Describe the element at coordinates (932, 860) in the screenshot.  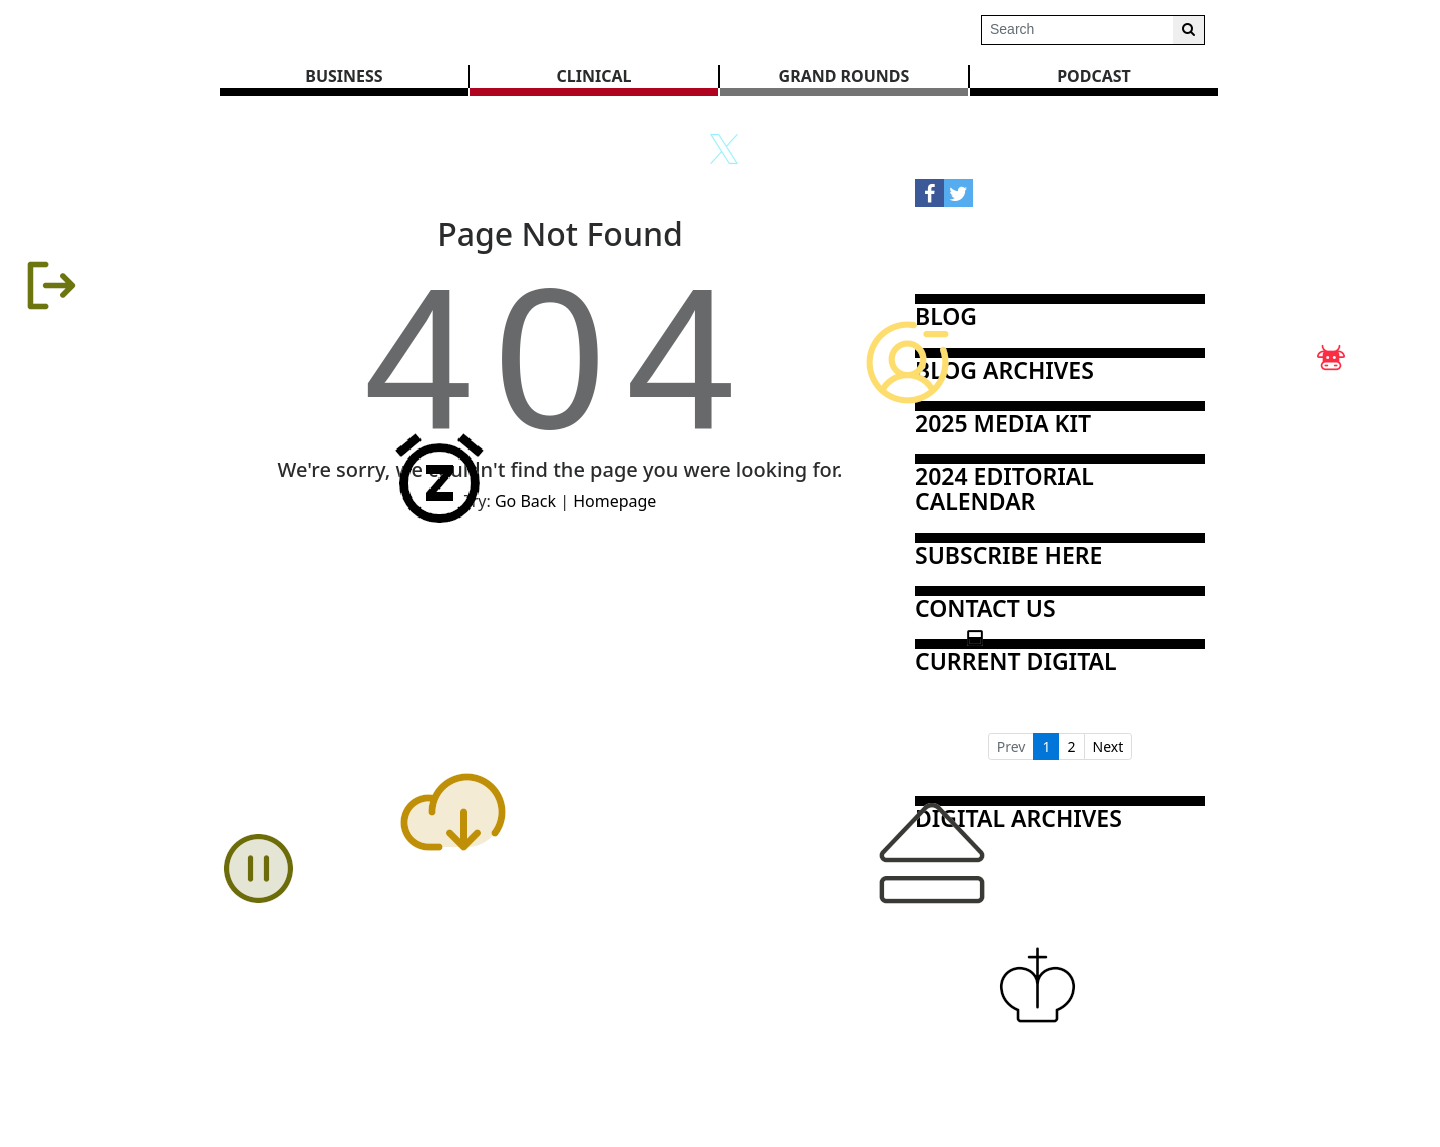
I see `eject media or disc` at that location.